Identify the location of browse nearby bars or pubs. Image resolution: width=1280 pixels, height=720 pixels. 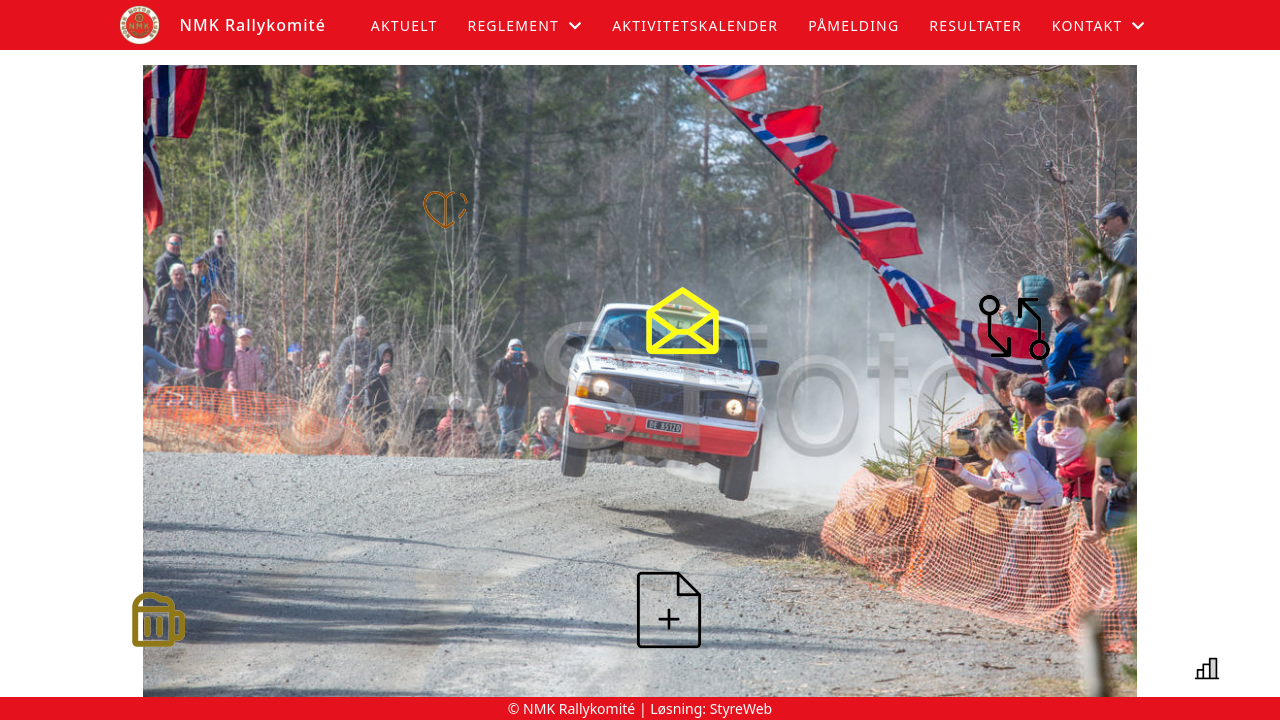
(155, 621).